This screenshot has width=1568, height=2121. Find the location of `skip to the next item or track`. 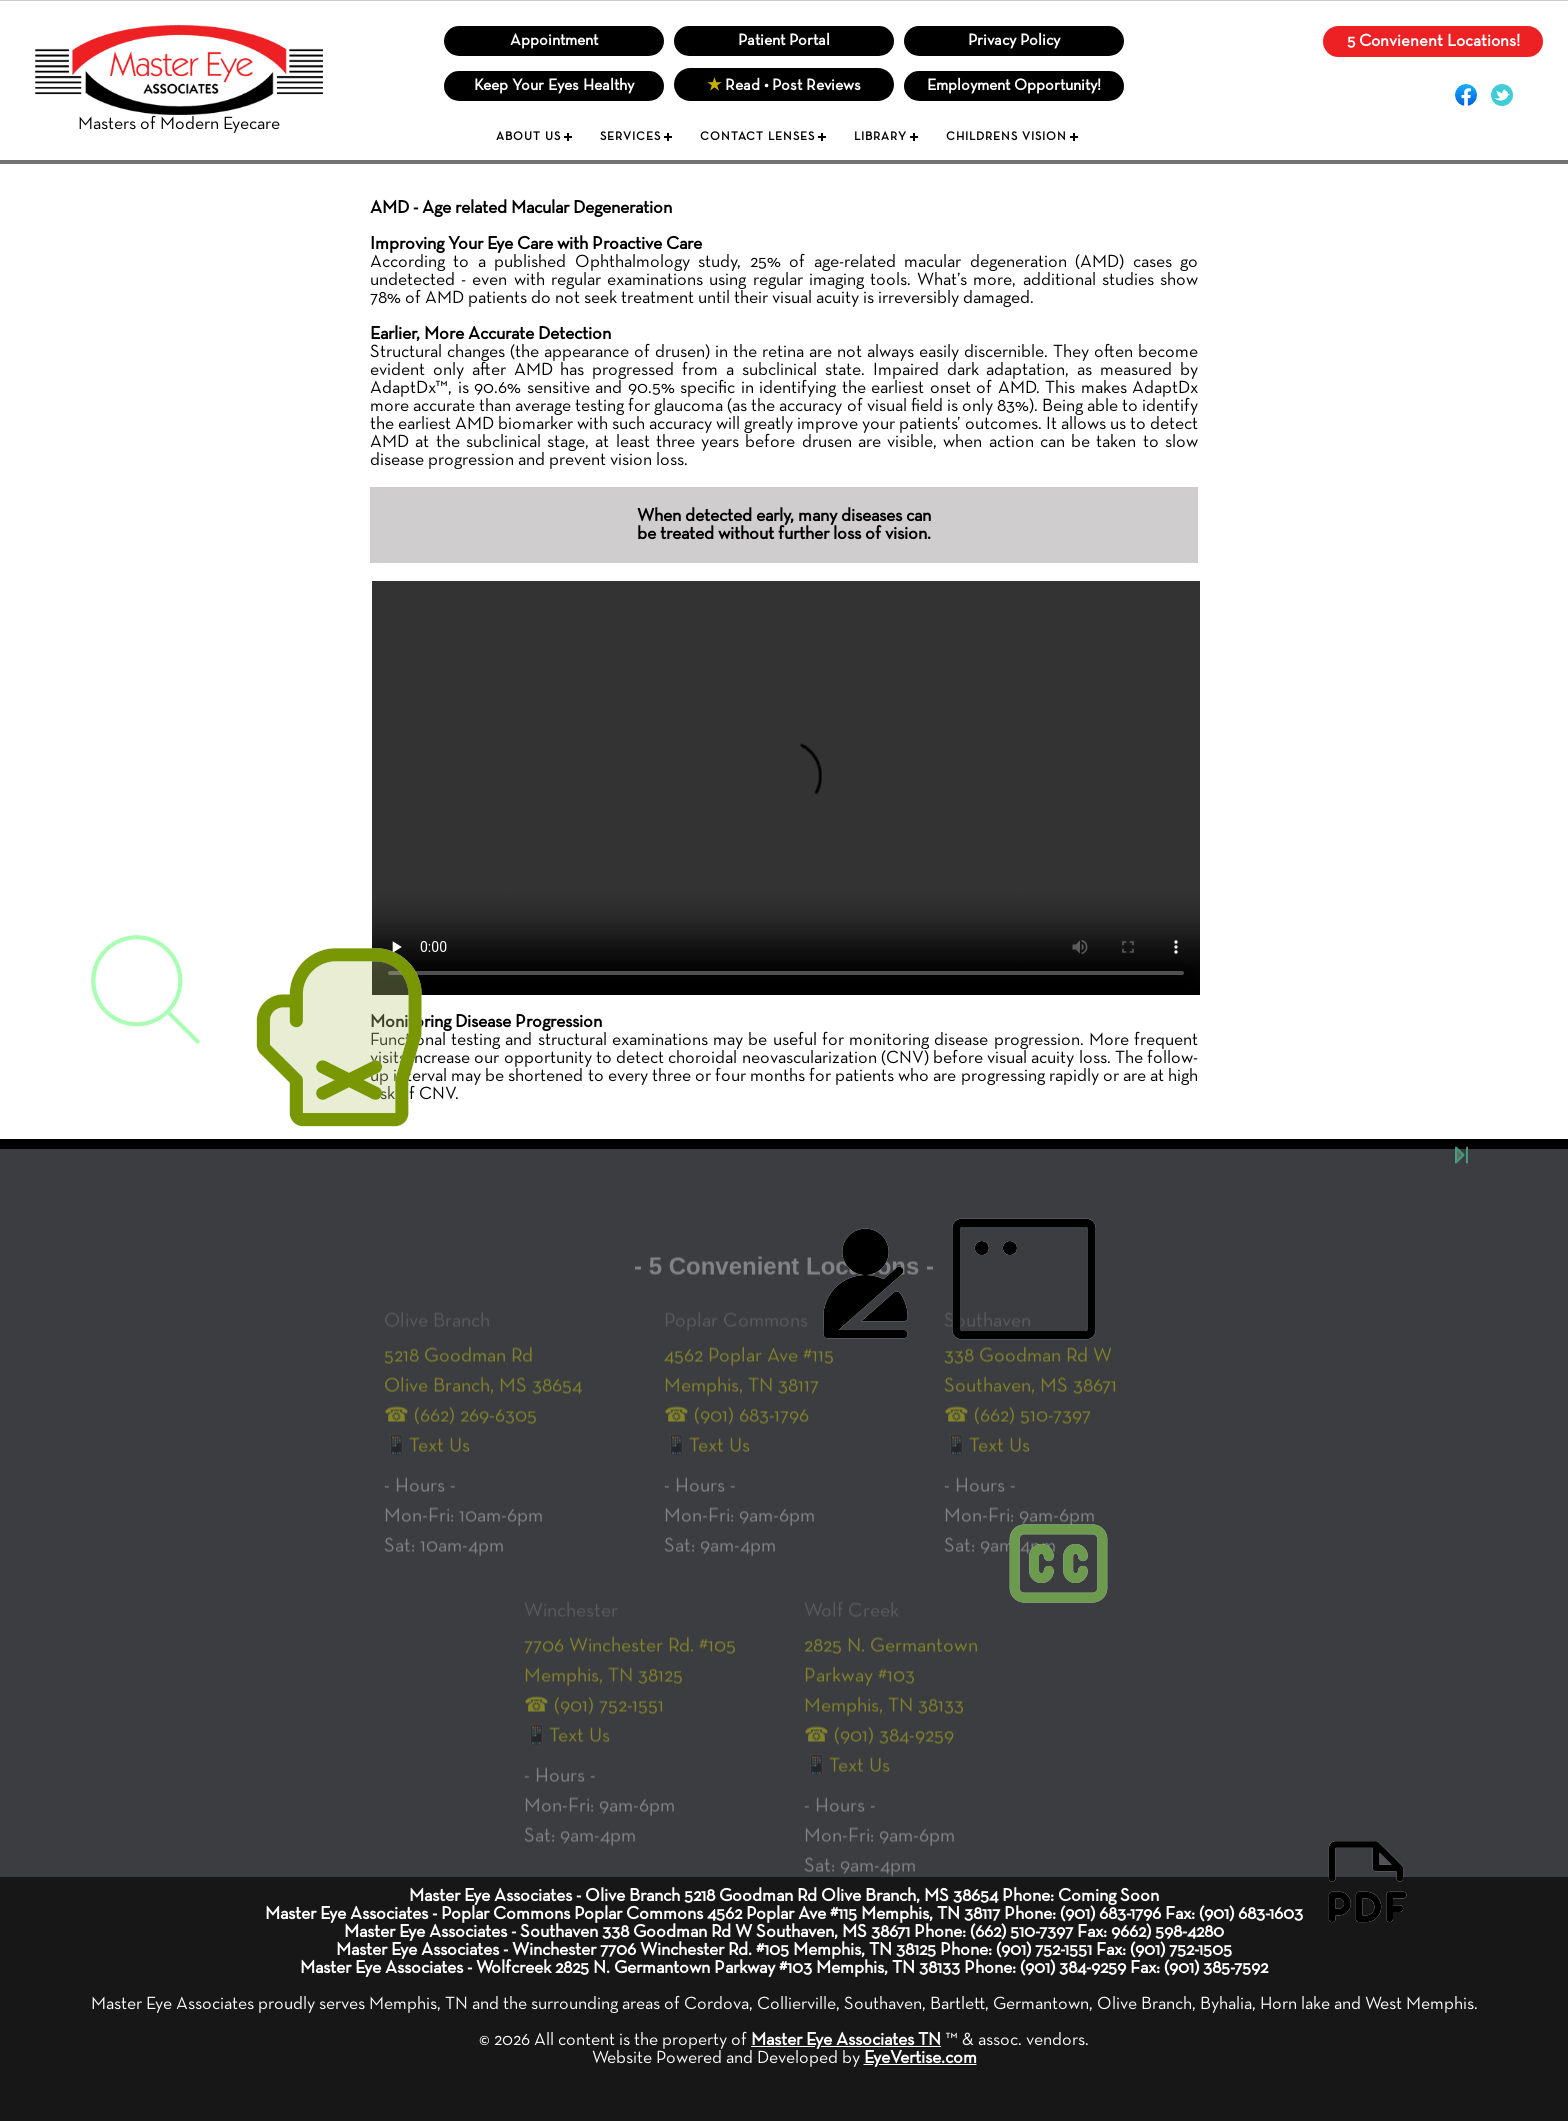

skip to the next item or track is located at coordinates (1462, 1155).